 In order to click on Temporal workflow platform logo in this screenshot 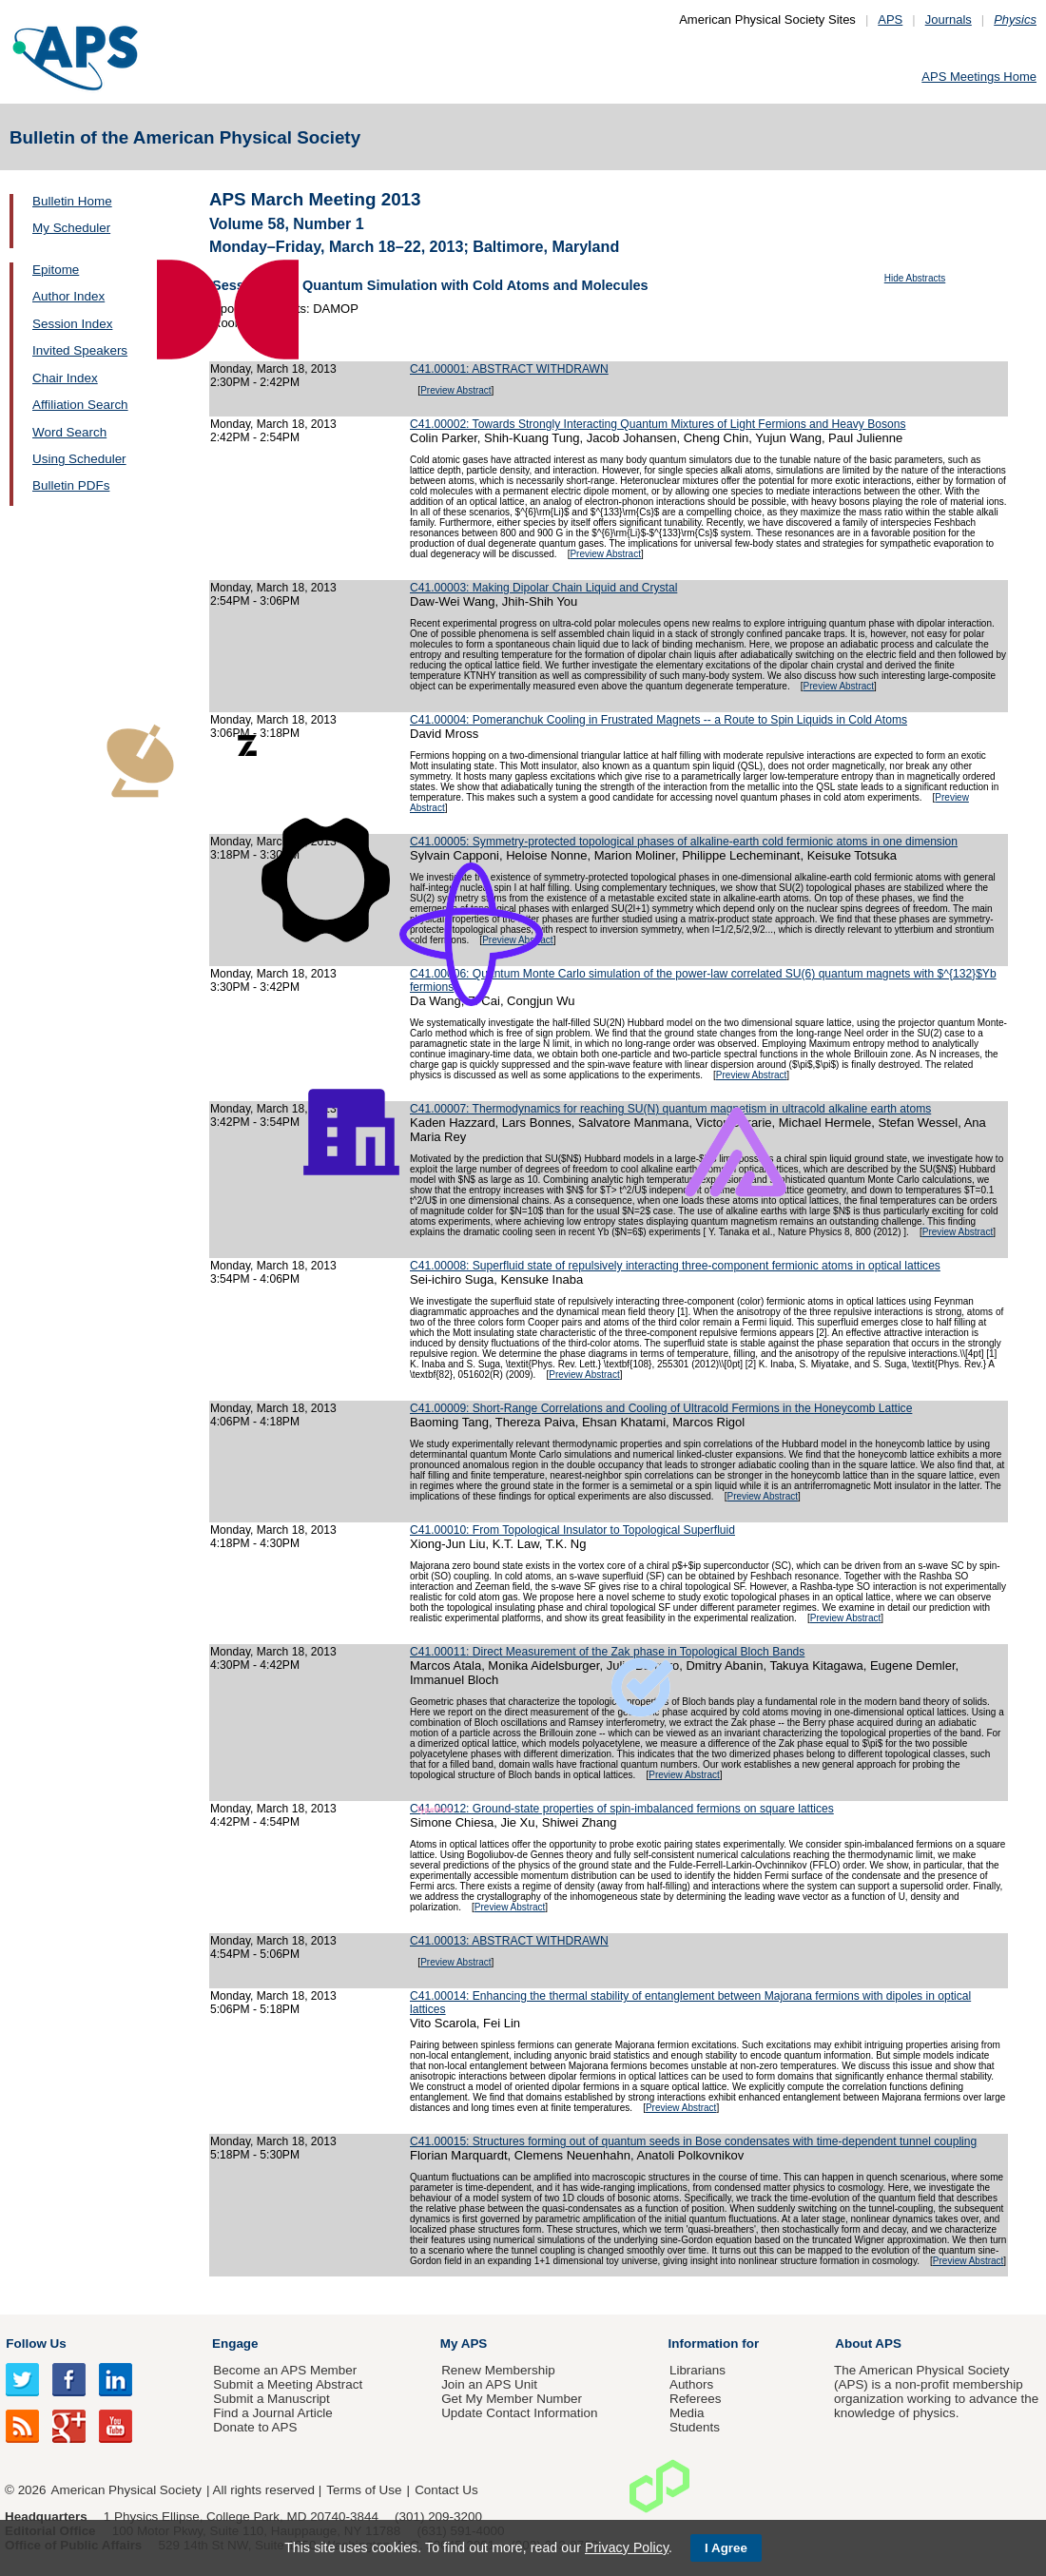, I will do `click(471, 934)`.